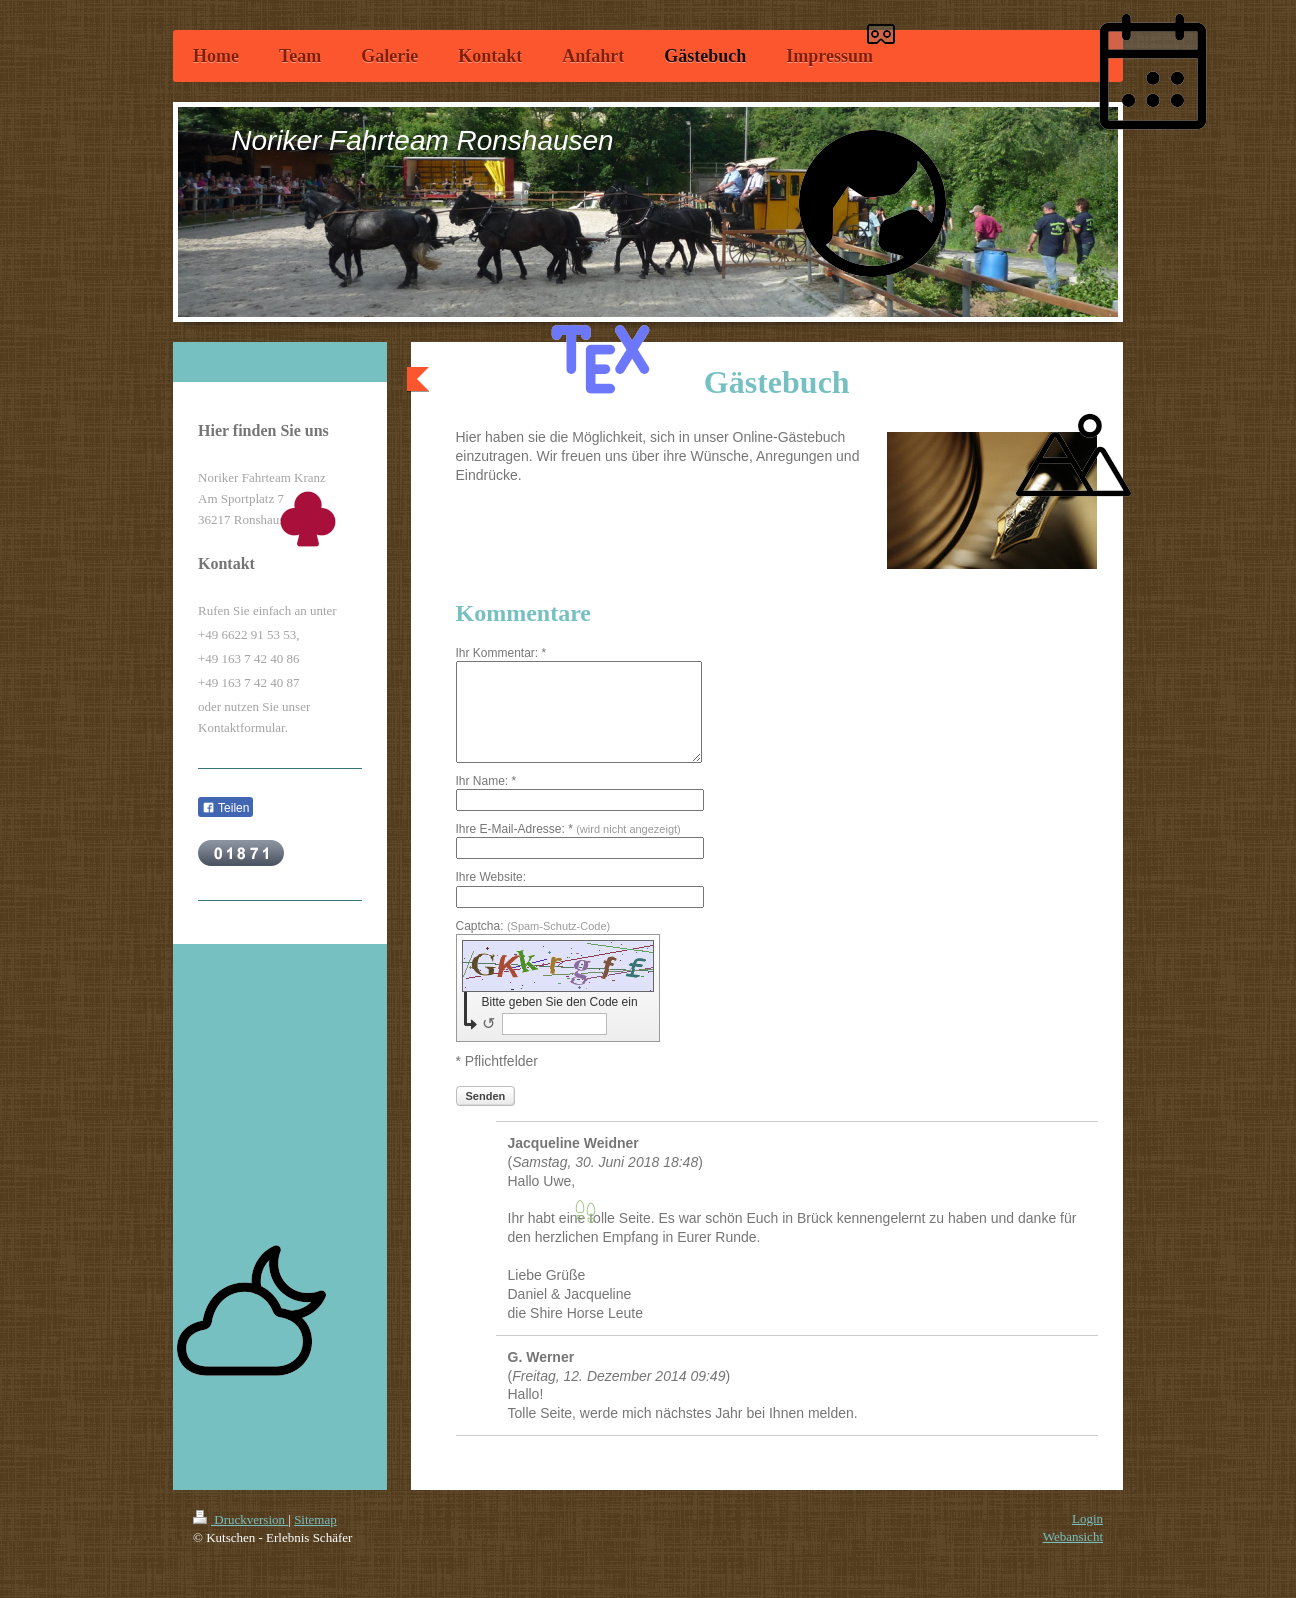 This screenshot has height=1598, width=1296. Describe the element at coordinates (308, 519) in the screenshot. I see `select clubs suit in a card game` at that location.